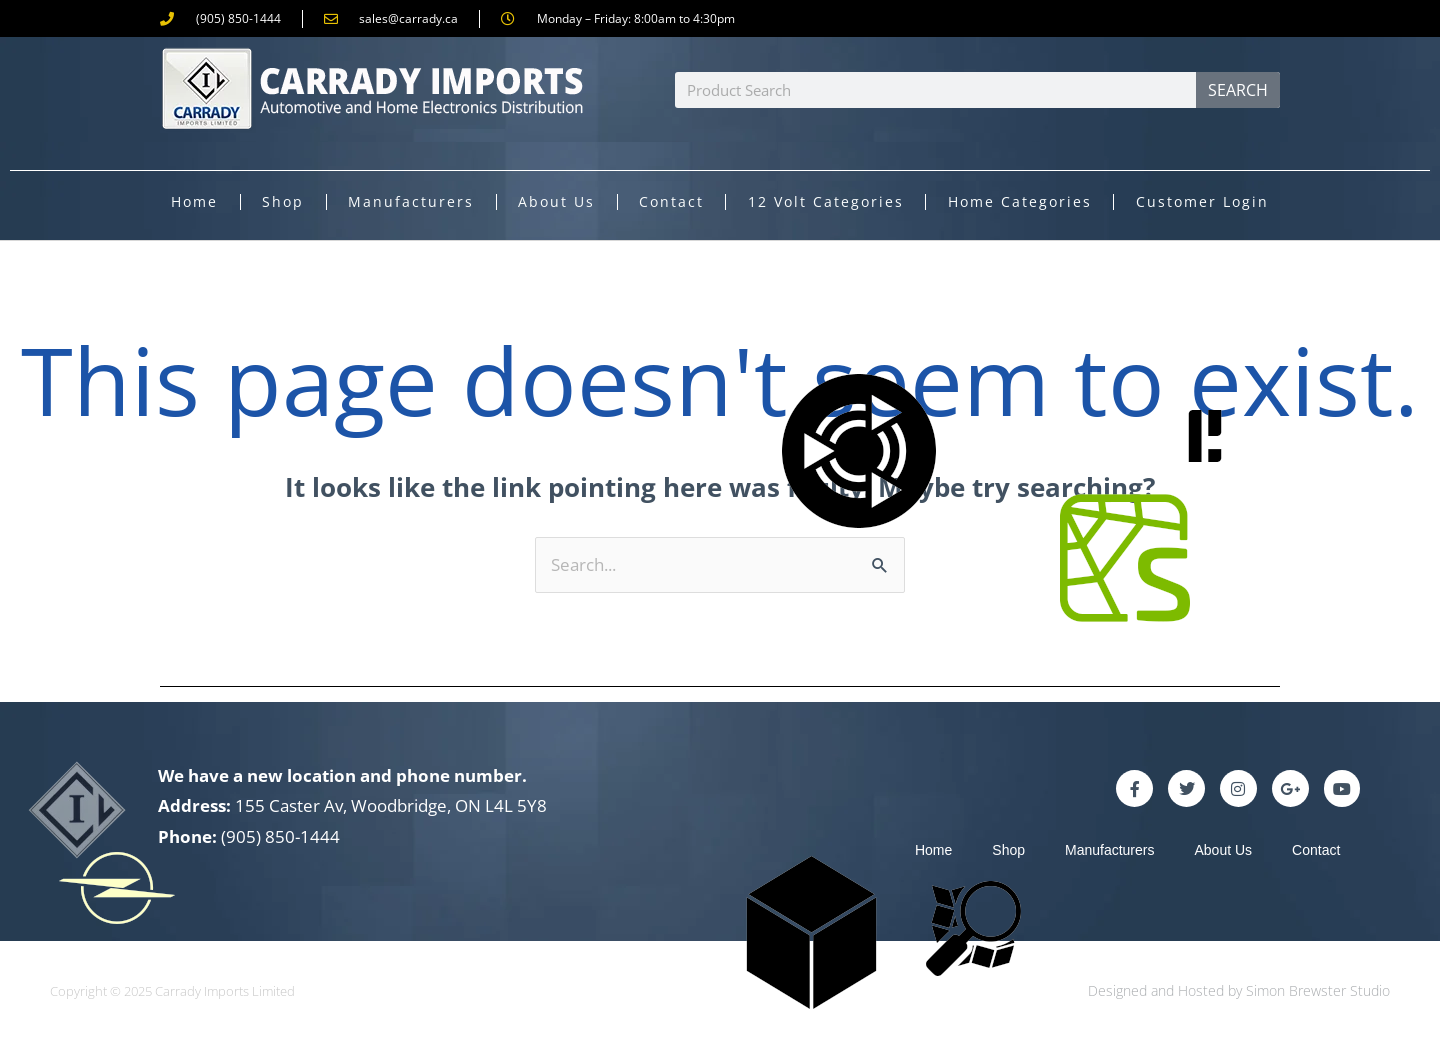 This screenshot has width=1440, height=1052. Describe the element at coordinates (859, 451) in the screenshot. I see `ubuntu mate linux distribution logo` at that location.